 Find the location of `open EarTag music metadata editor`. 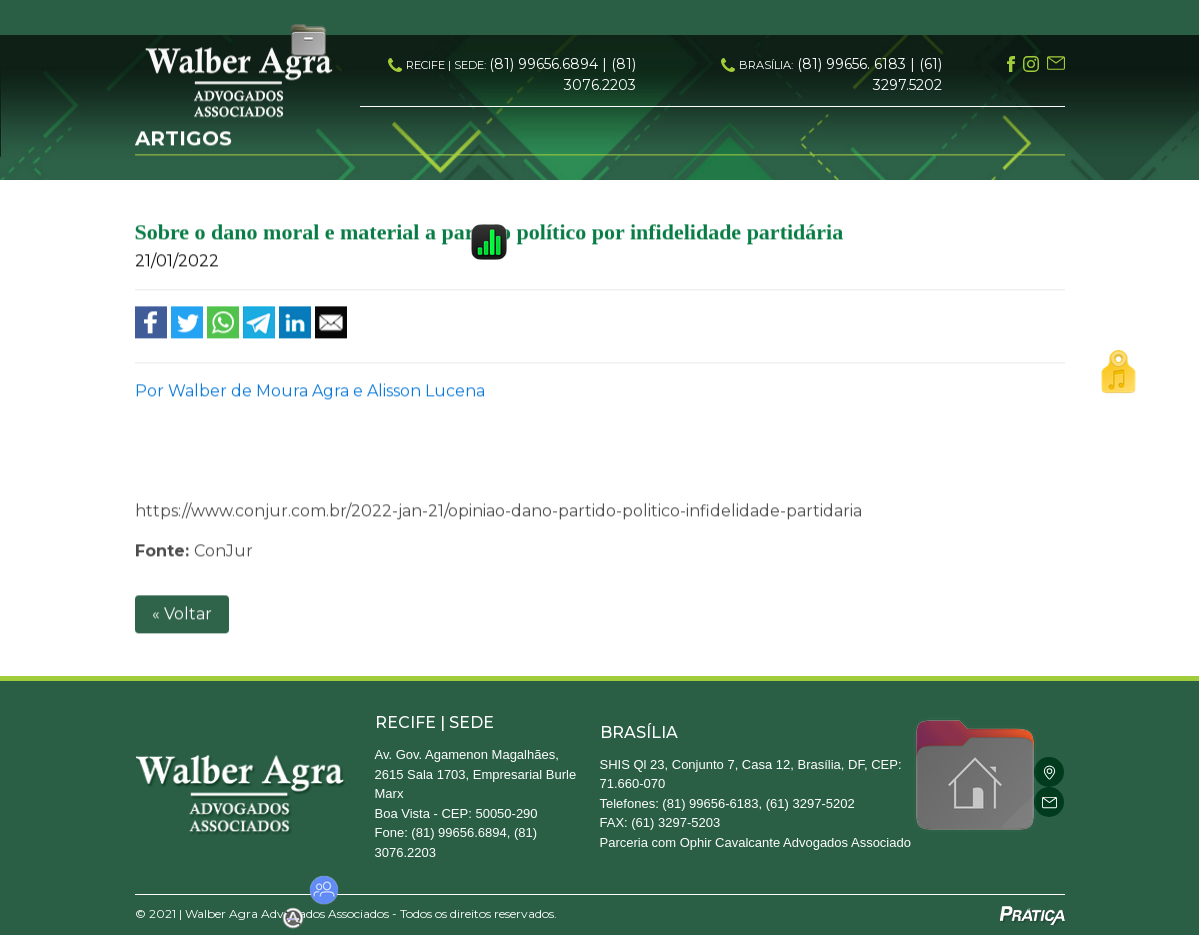

open EarTag music metadata editor is located at coordinates (1118, 371).